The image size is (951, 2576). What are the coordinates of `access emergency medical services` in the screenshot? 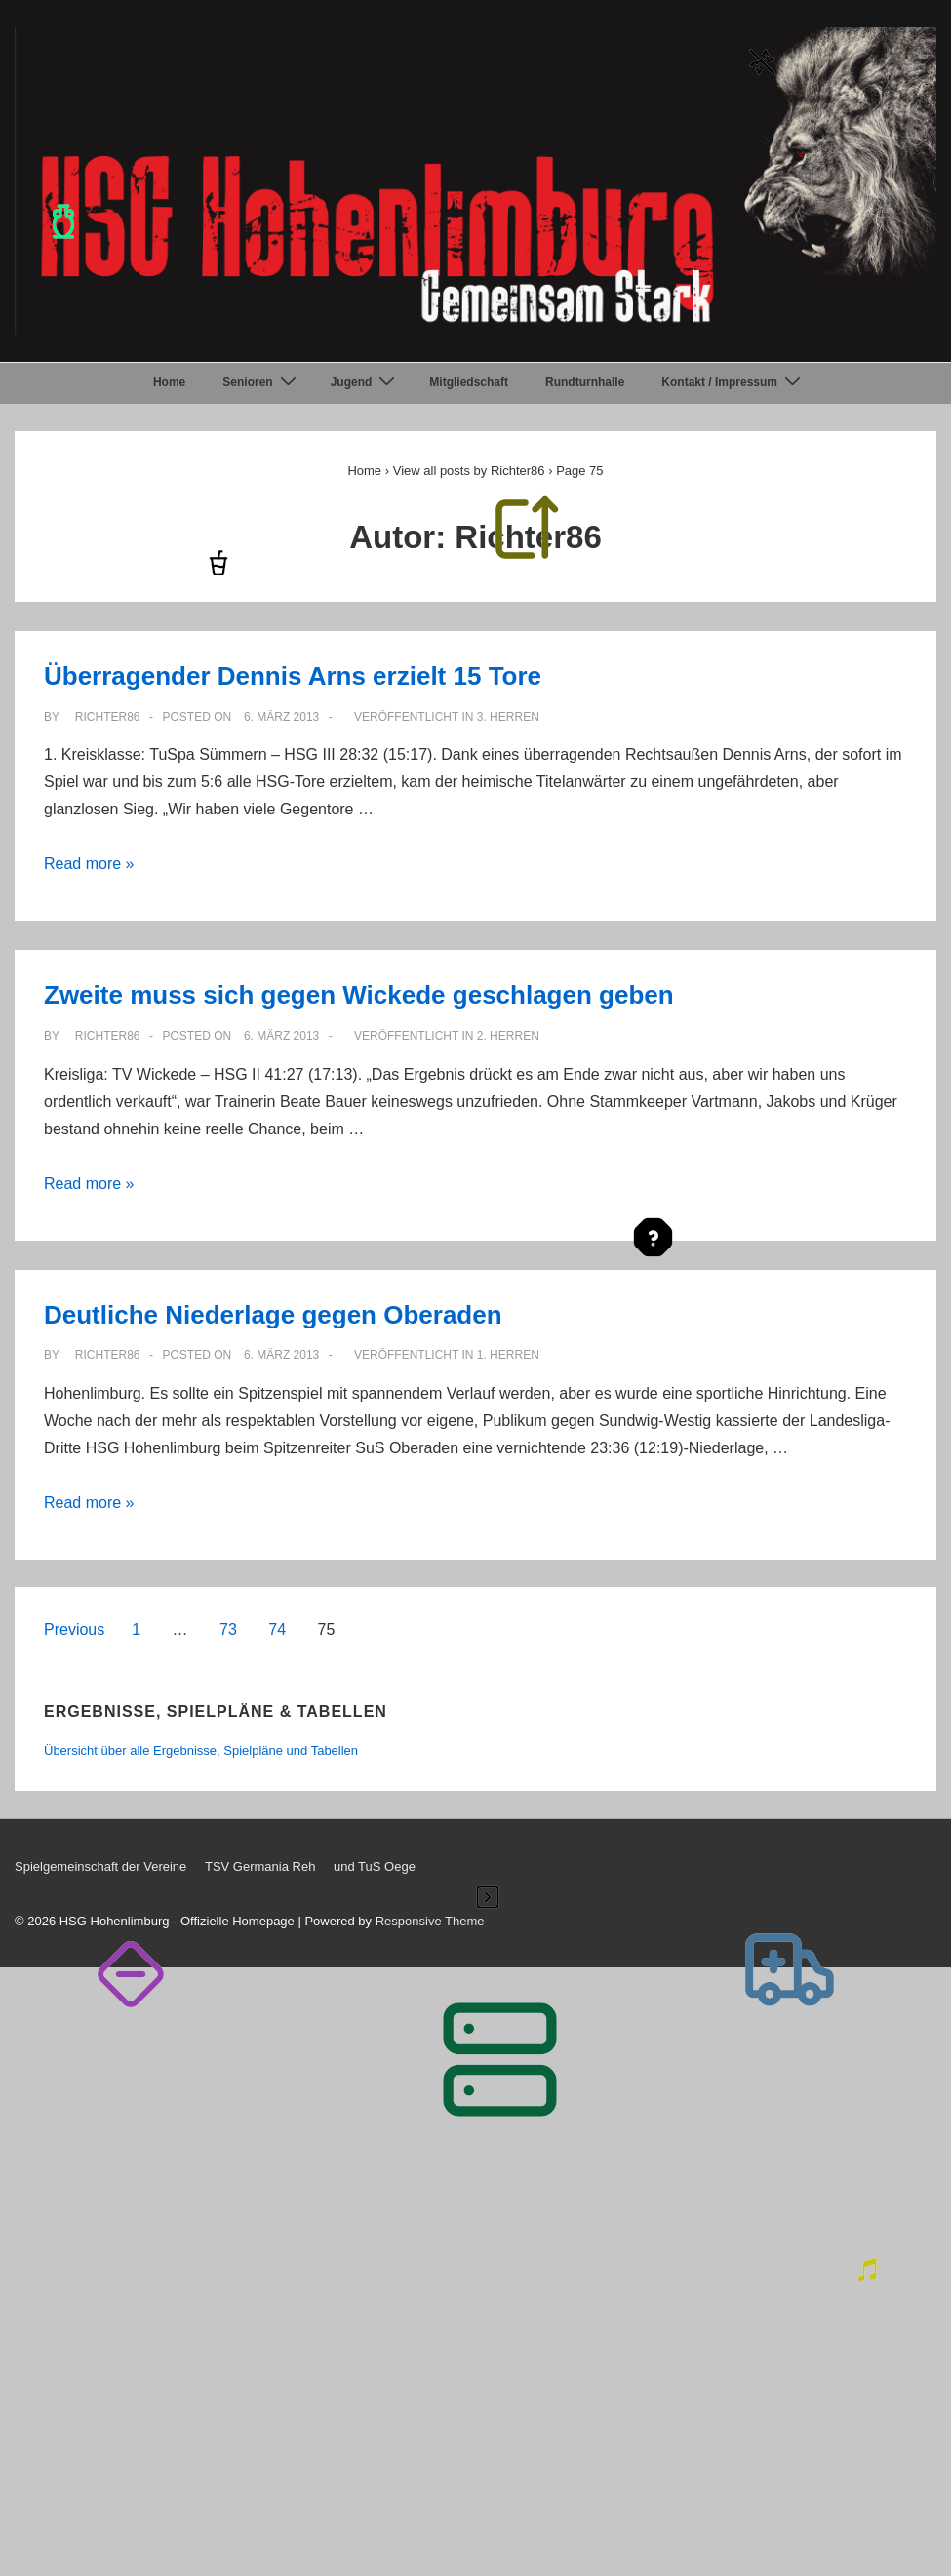 It's located at (789, 1969).